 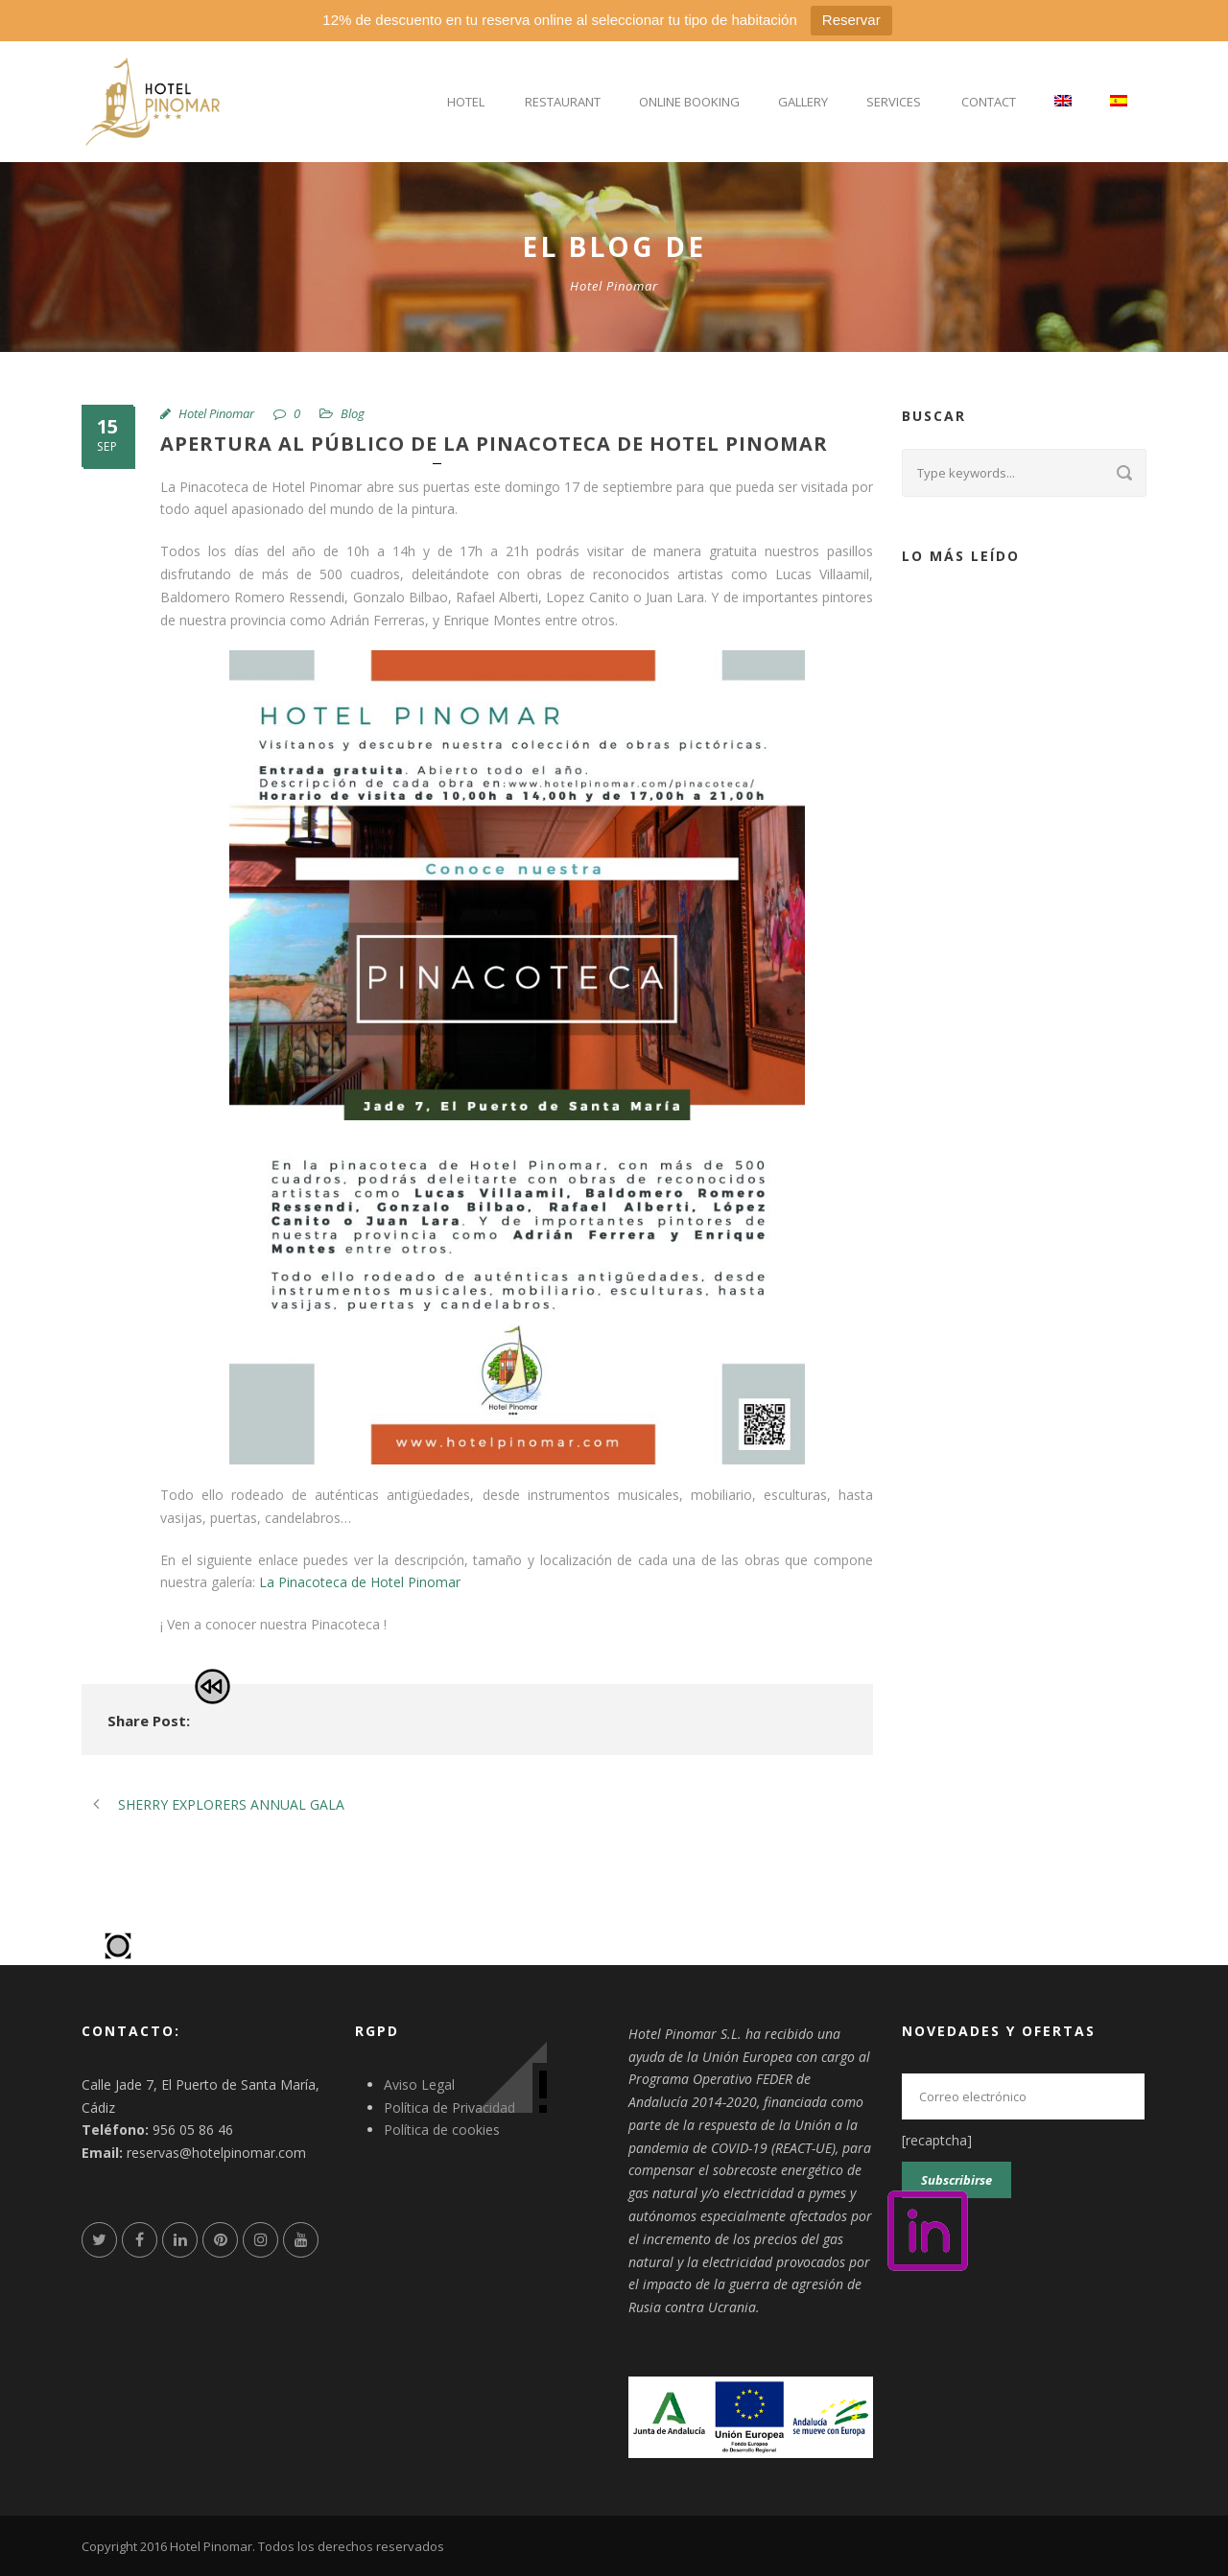 I want to click on open LinkedIn profile or page, so click(x=928, y=2231).